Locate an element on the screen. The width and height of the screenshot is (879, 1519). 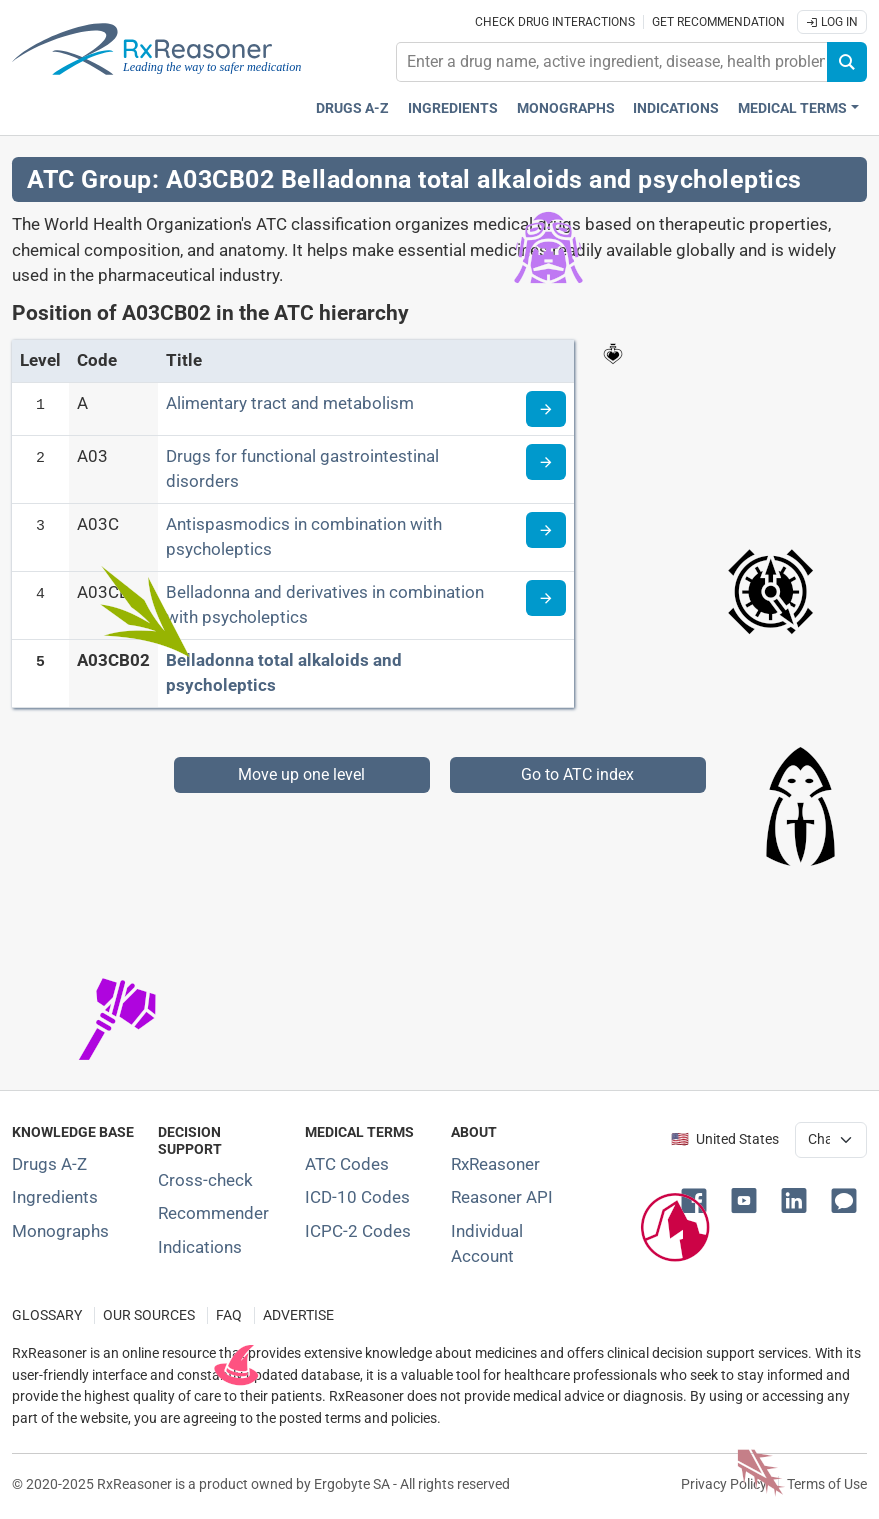
access automation or scheduled task settings is located at coordinates (770, 591).